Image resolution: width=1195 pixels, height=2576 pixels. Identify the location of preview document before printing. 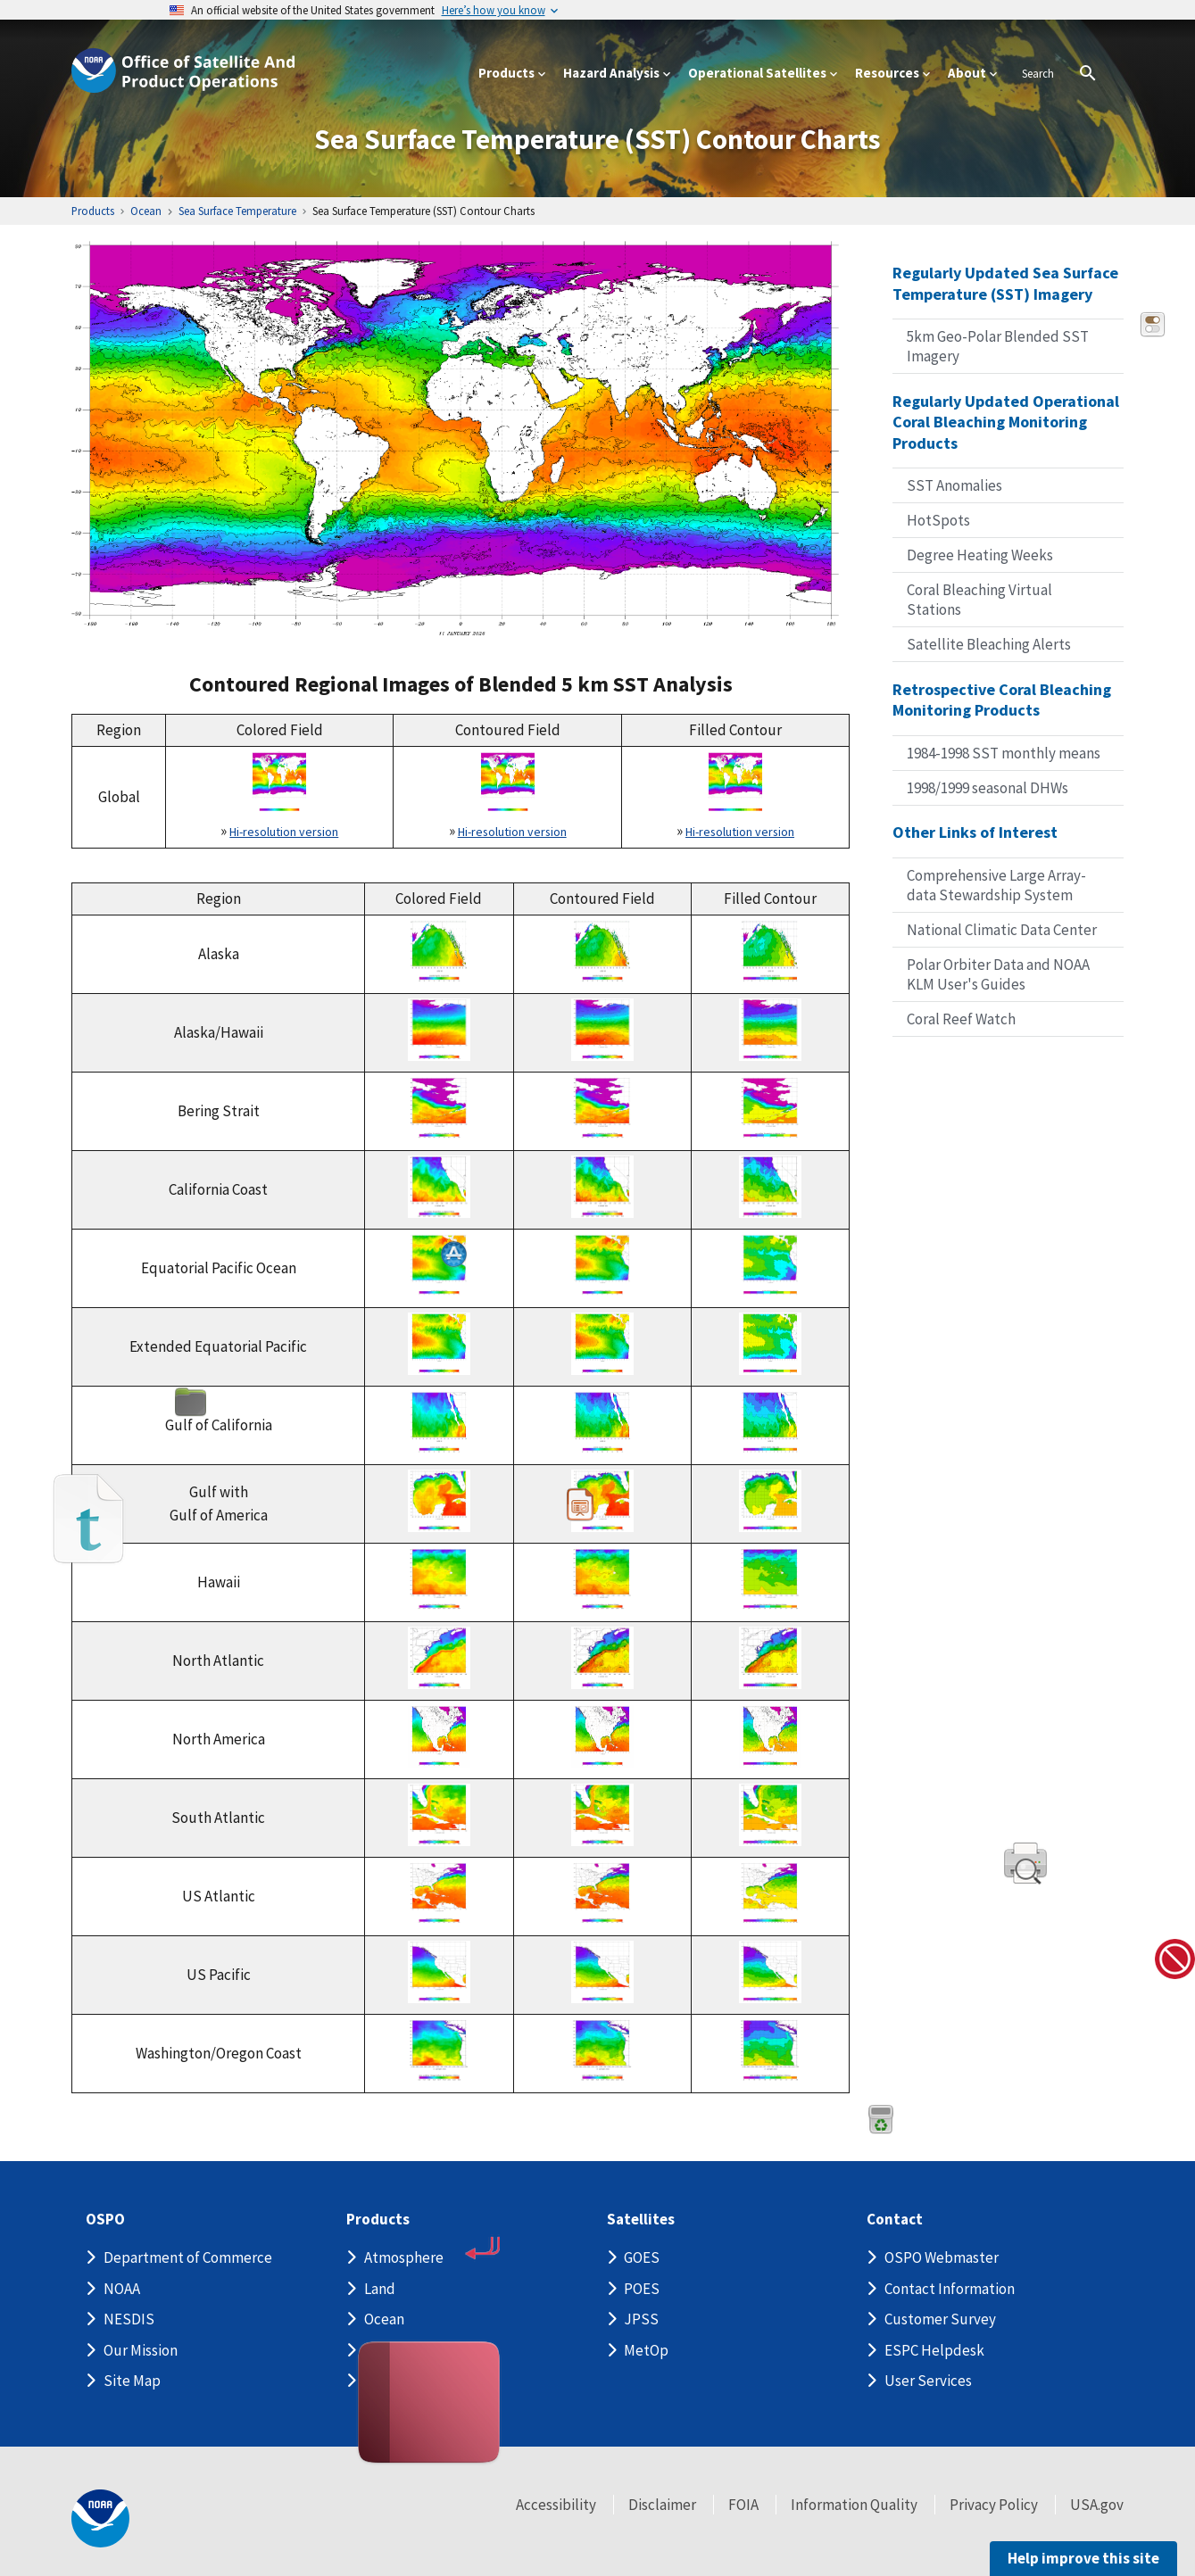
(1025, 1863).